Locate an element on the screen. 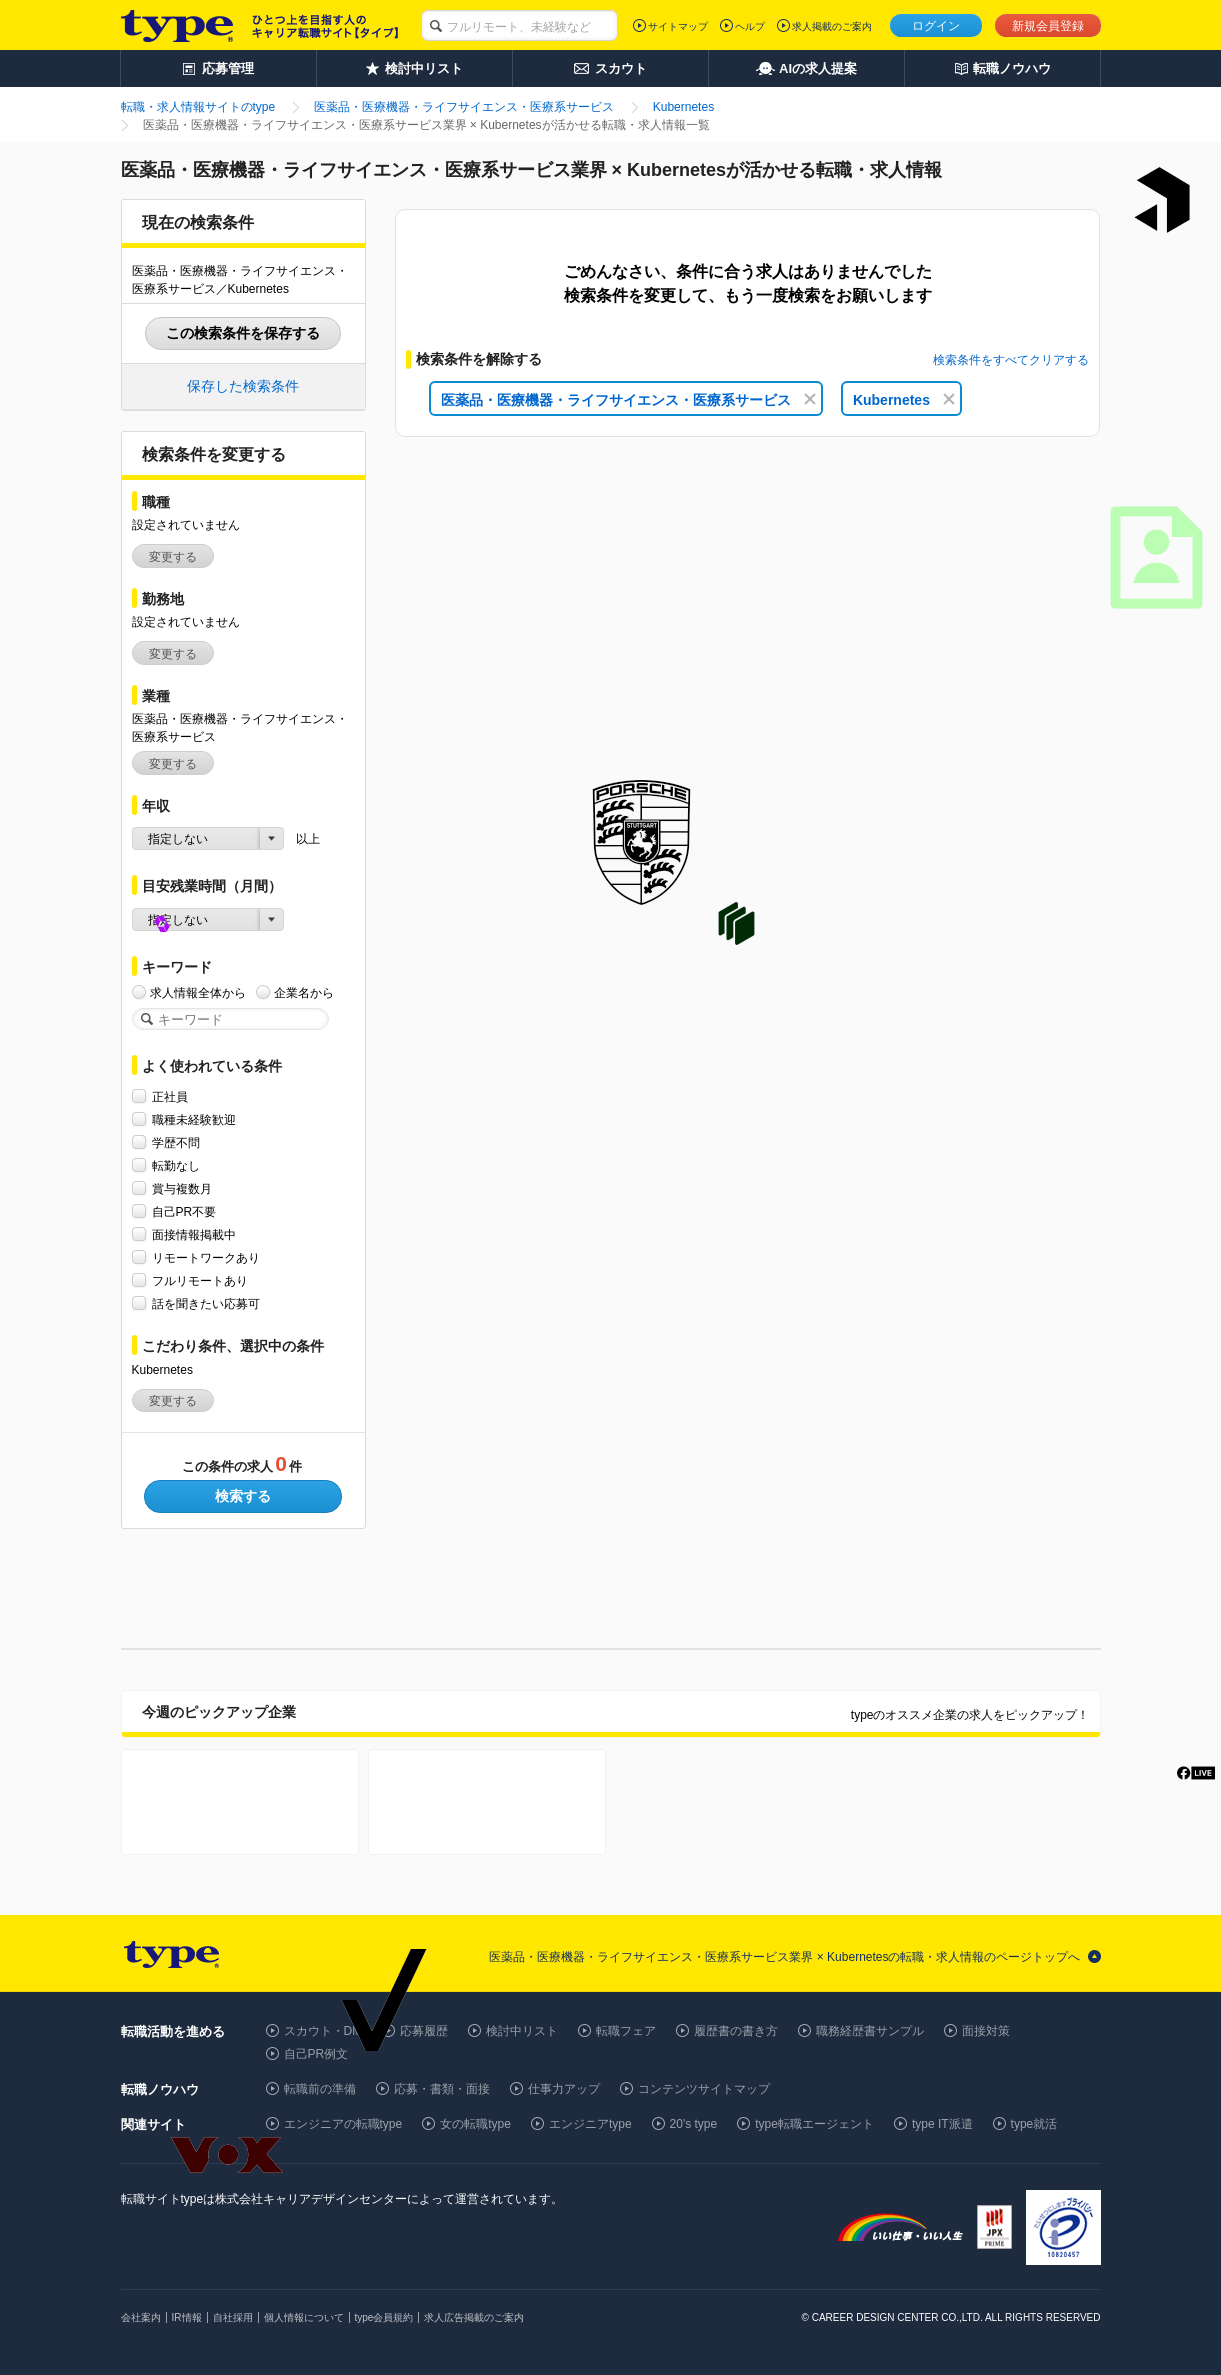 The image size is (1221, 2375). verizon wireless app or account access is located at coordinates (384, 2000).